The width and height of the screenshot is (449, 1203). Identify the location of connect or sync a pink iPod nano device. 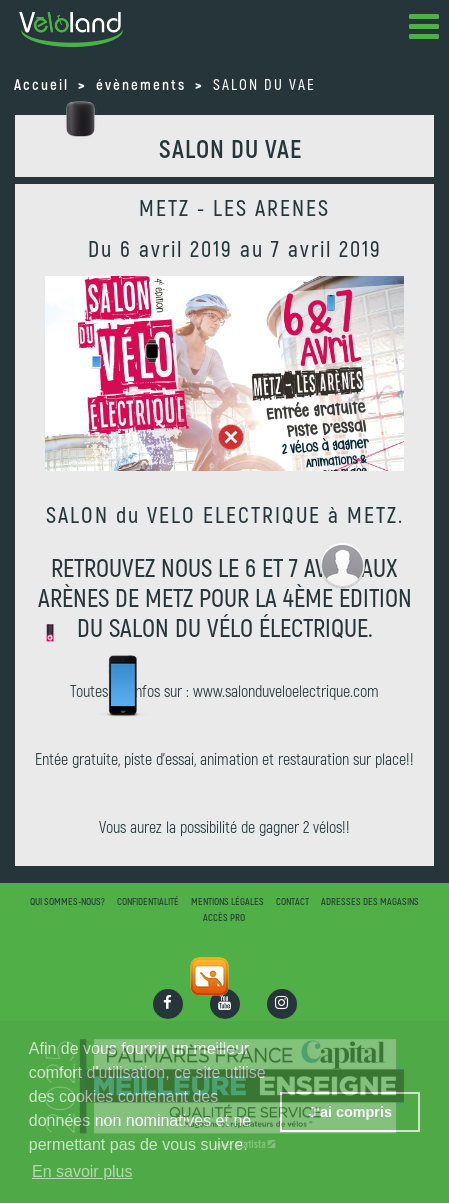
(50, 633).